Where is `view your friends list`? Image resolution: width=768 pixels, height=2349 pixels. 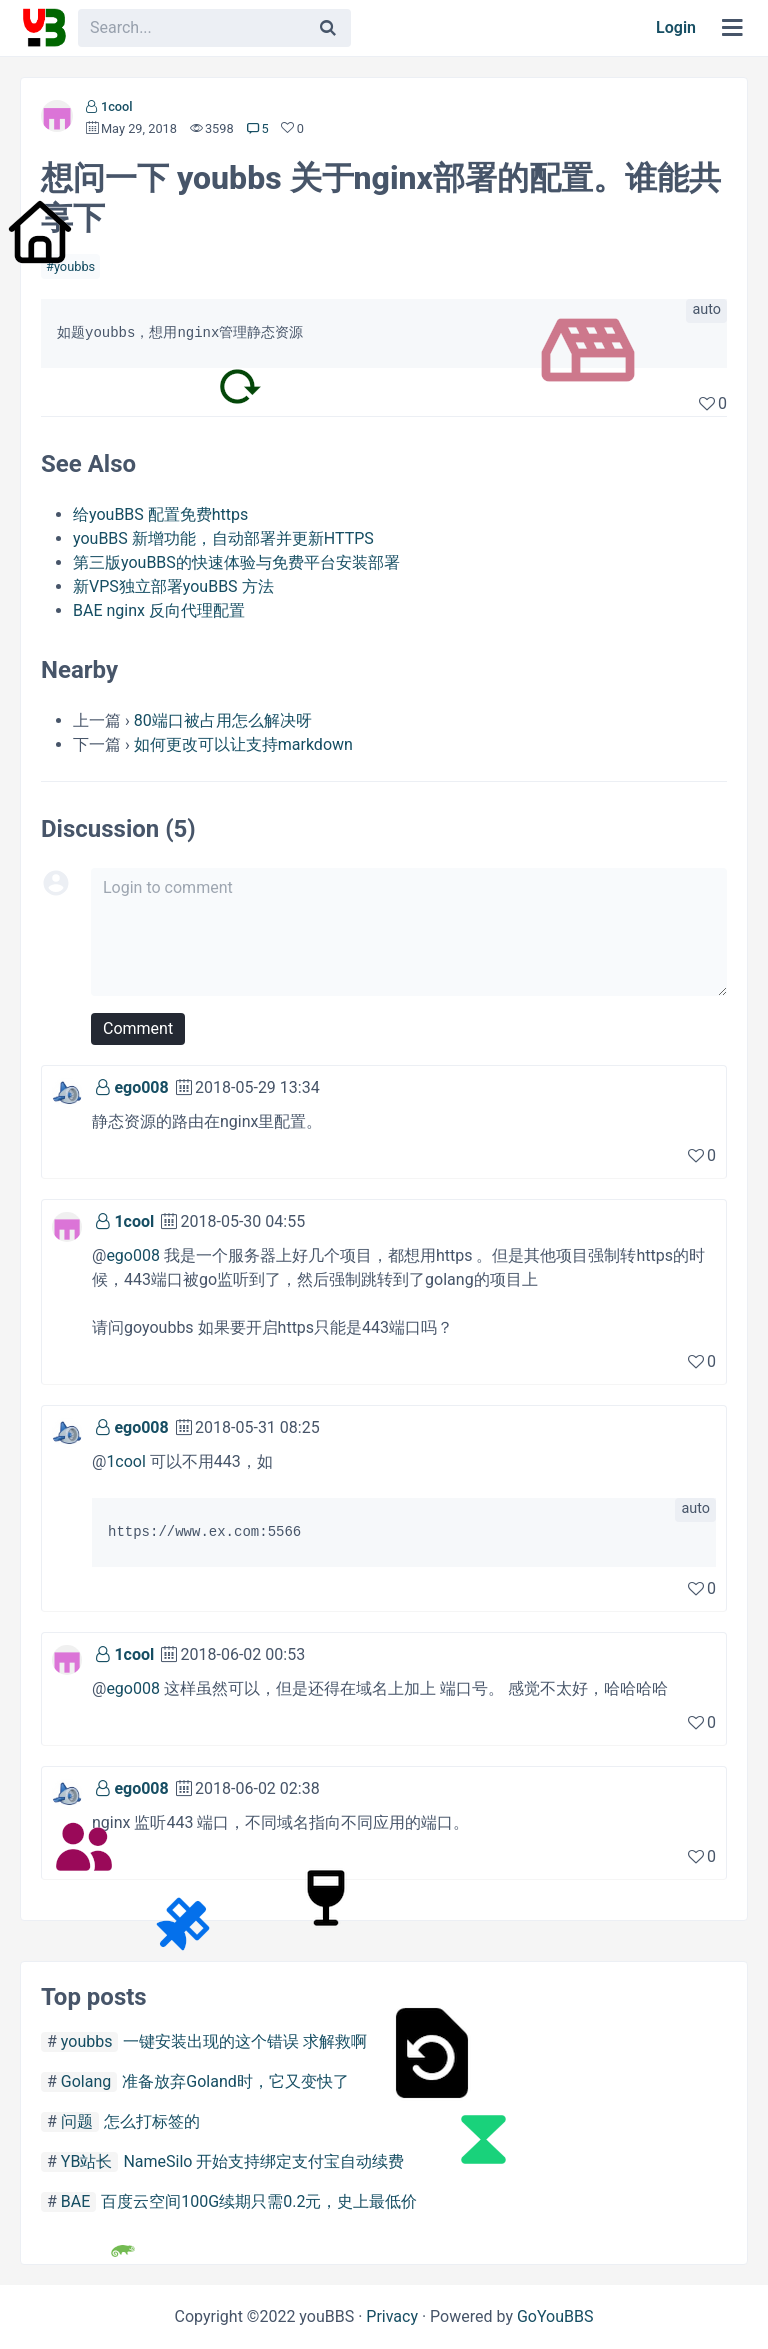 view your friends list is located at coordinates (84, 1846).